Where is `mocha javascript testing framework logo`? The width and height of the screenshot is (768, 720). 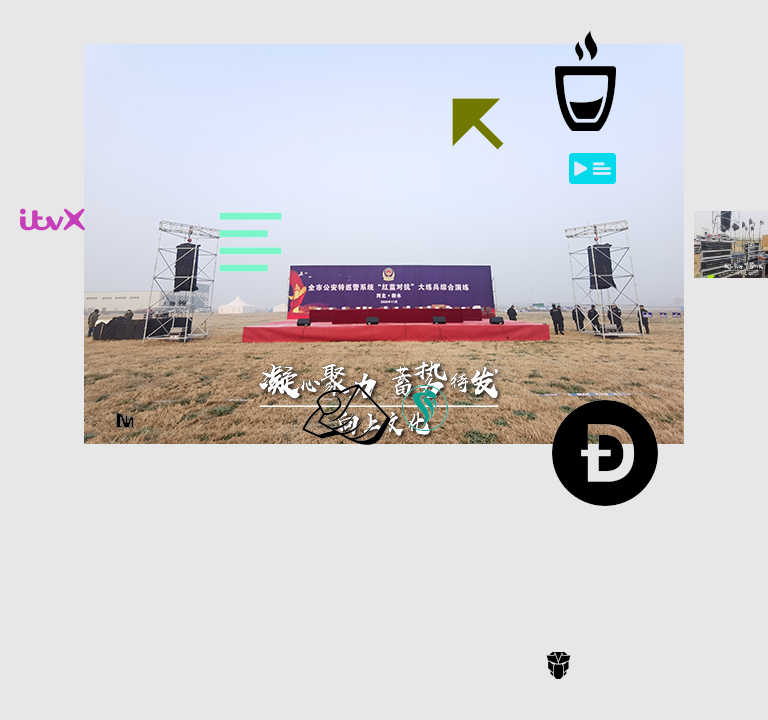 mocha javascript testing framework logo is located at coordinates (585, 80).